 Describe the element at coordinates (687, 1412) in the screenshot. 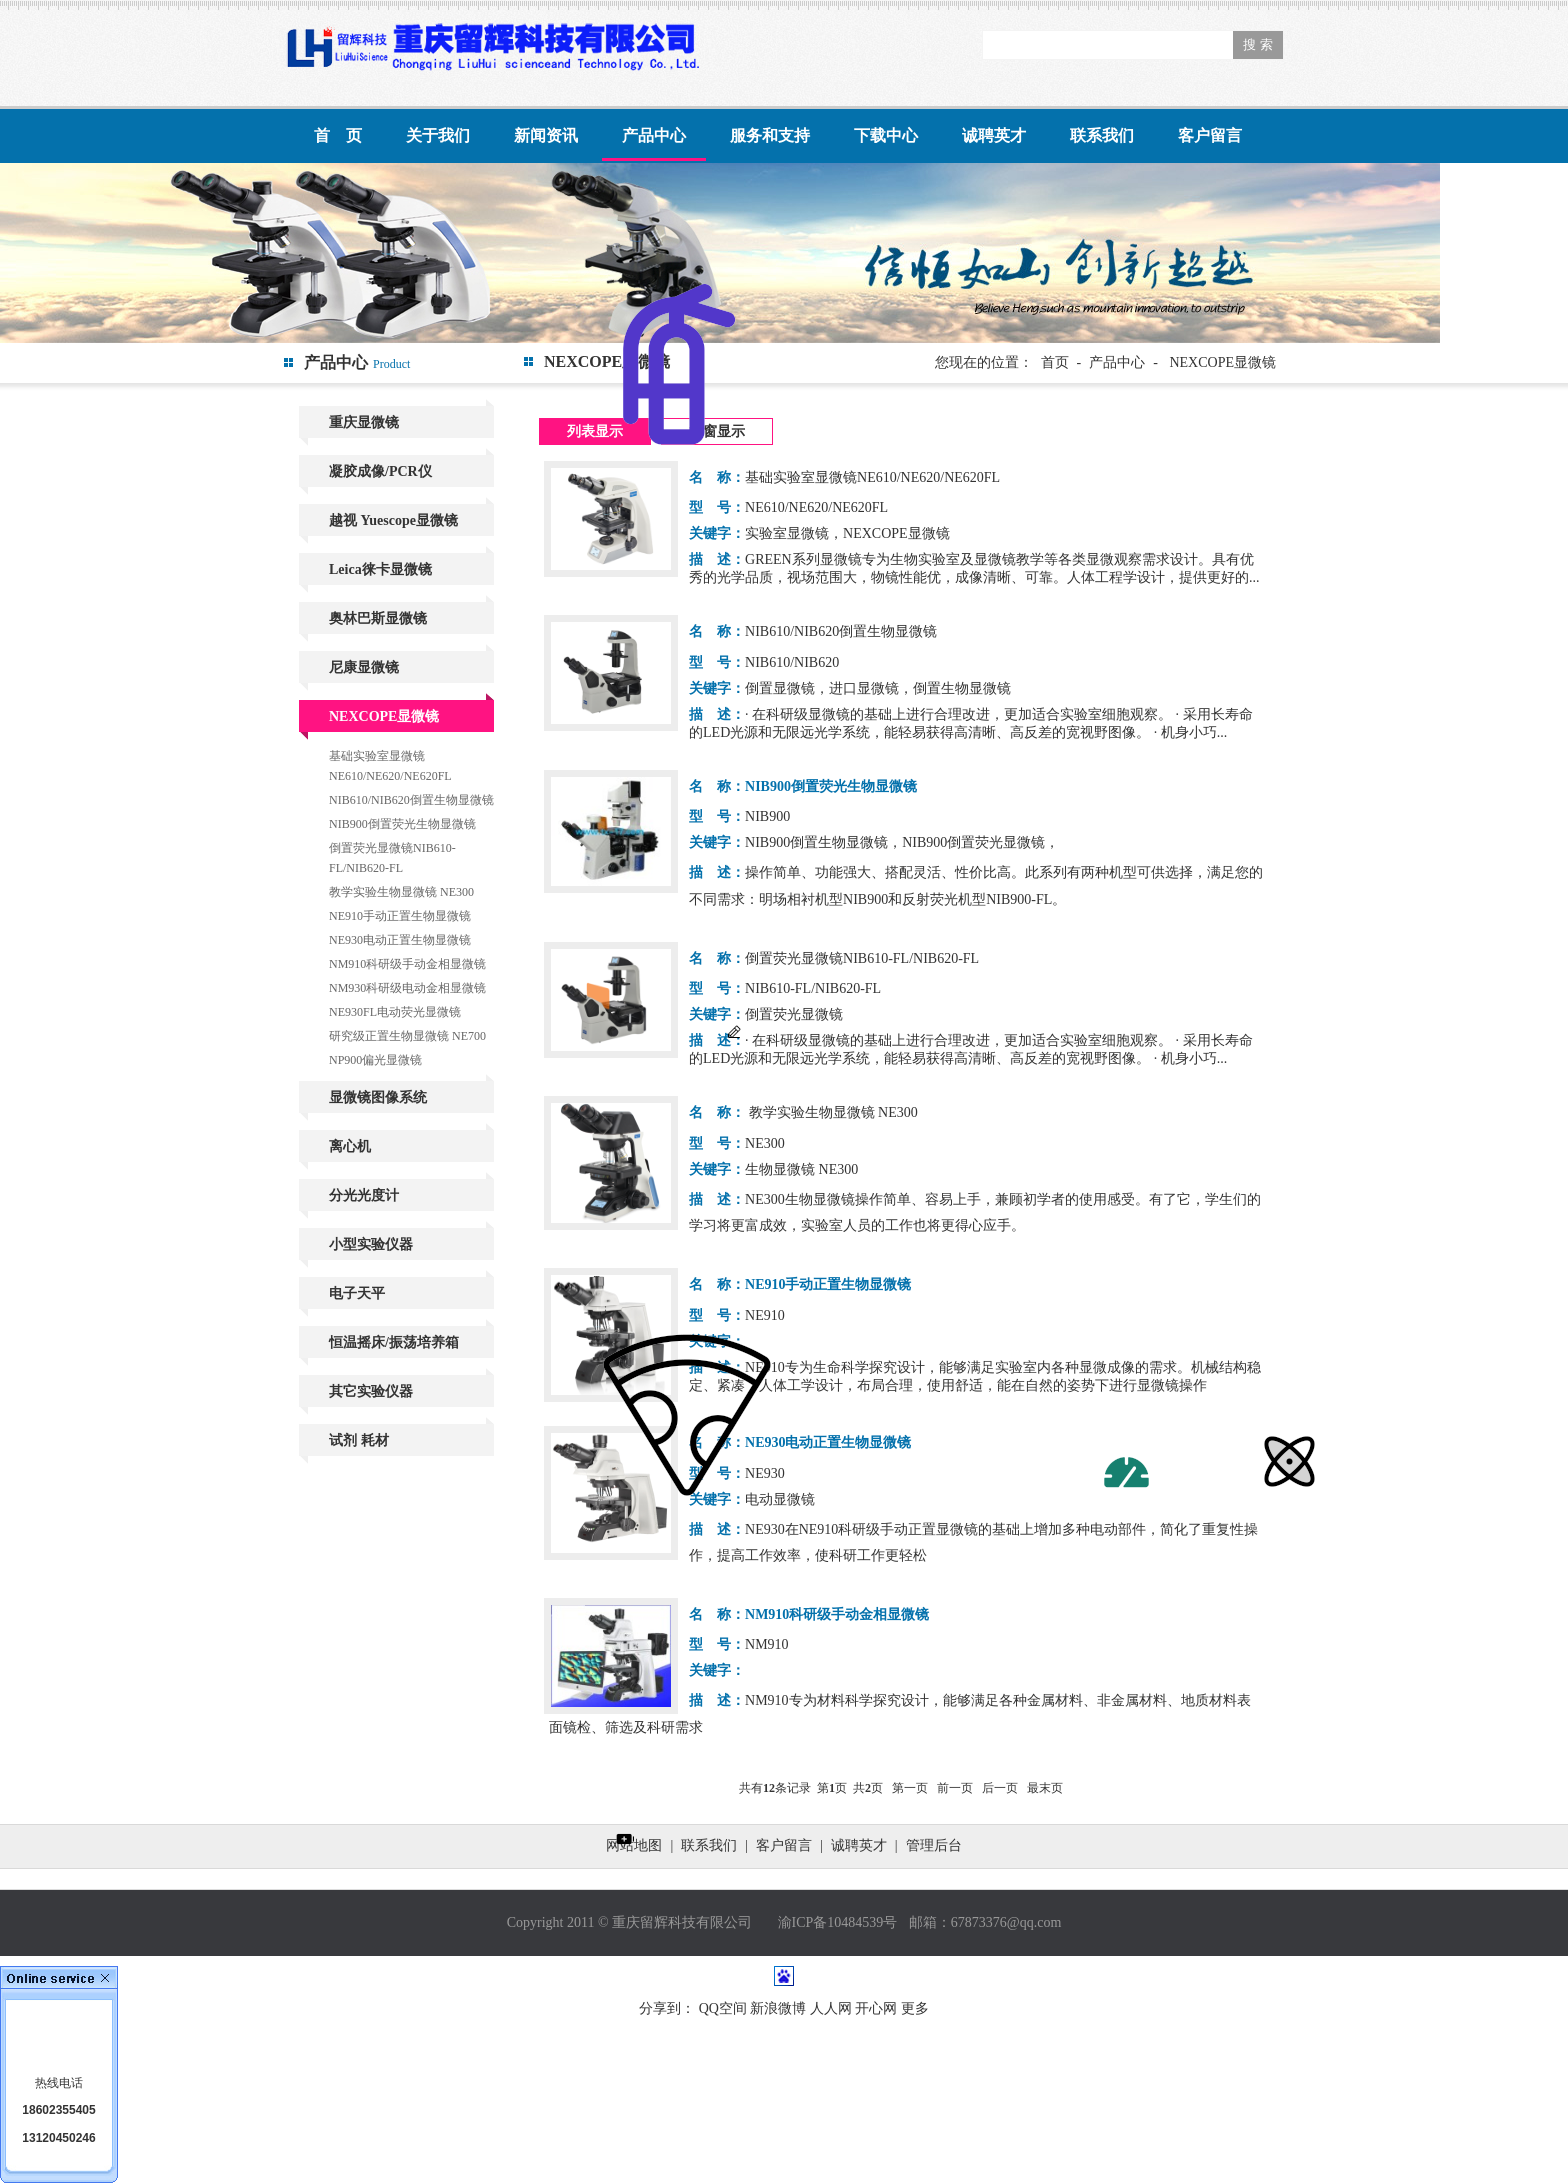

I see `browse food delivery options` at that location.